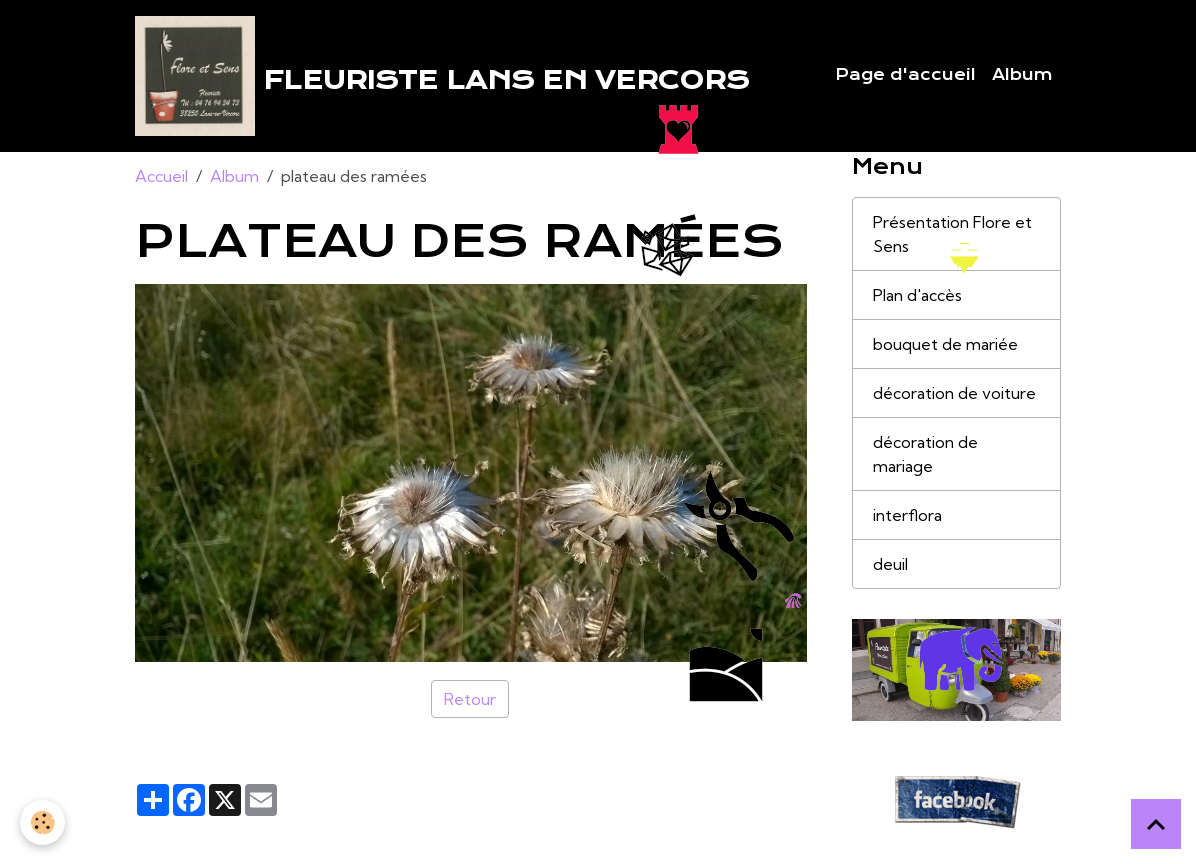  I want to click on view terrain or landscape mode, so click(726, 665).